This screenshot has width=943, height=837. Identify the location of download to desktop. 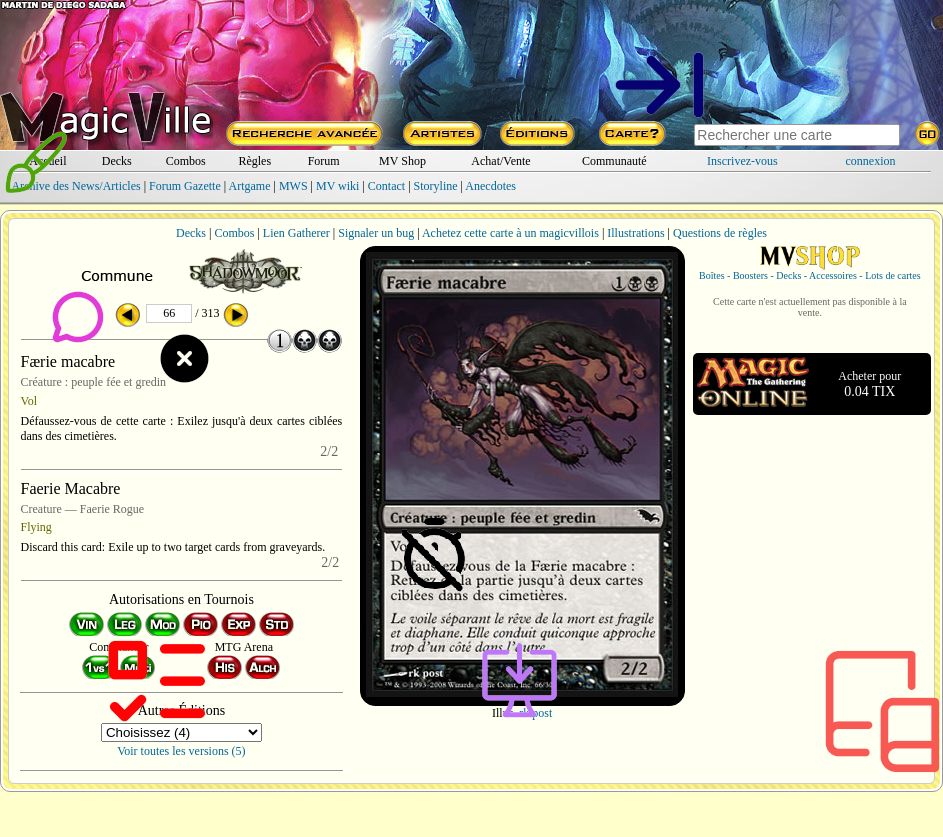
(519, 683).